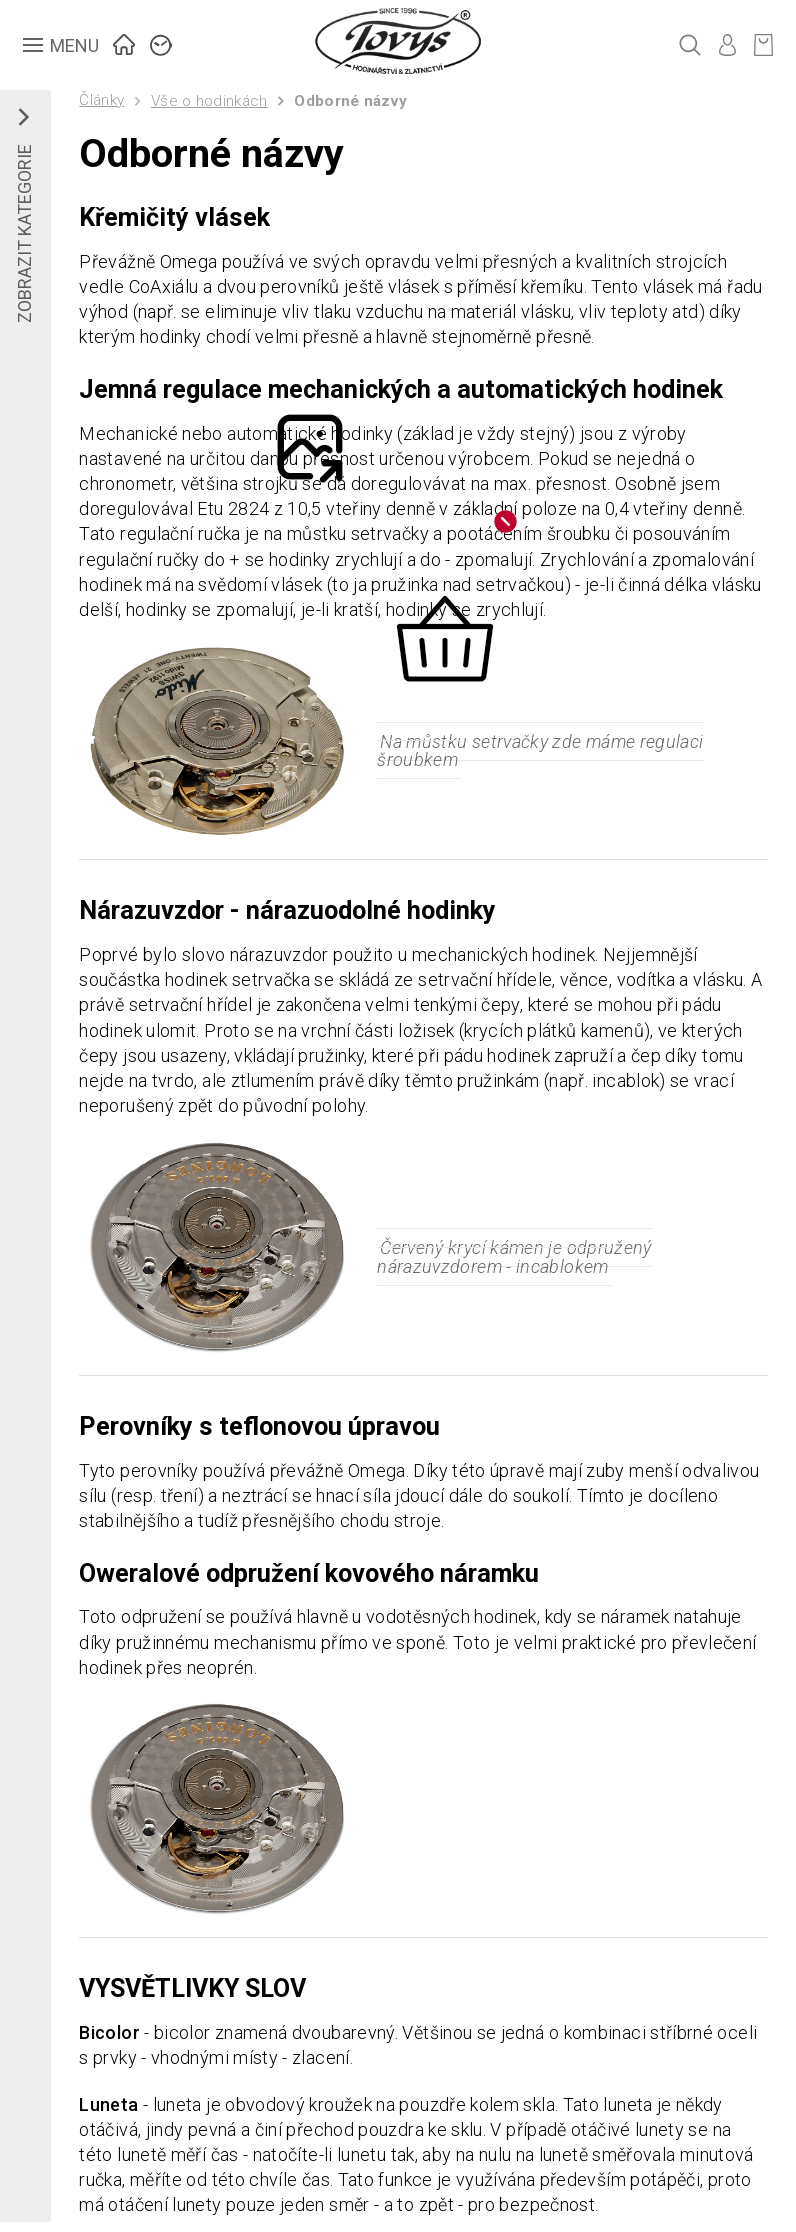 The image size is (796, 2232). Describe the element at coordinates (505, 521) in the screenshot. I see `indicates a prohibited or forbidden action` at that location.